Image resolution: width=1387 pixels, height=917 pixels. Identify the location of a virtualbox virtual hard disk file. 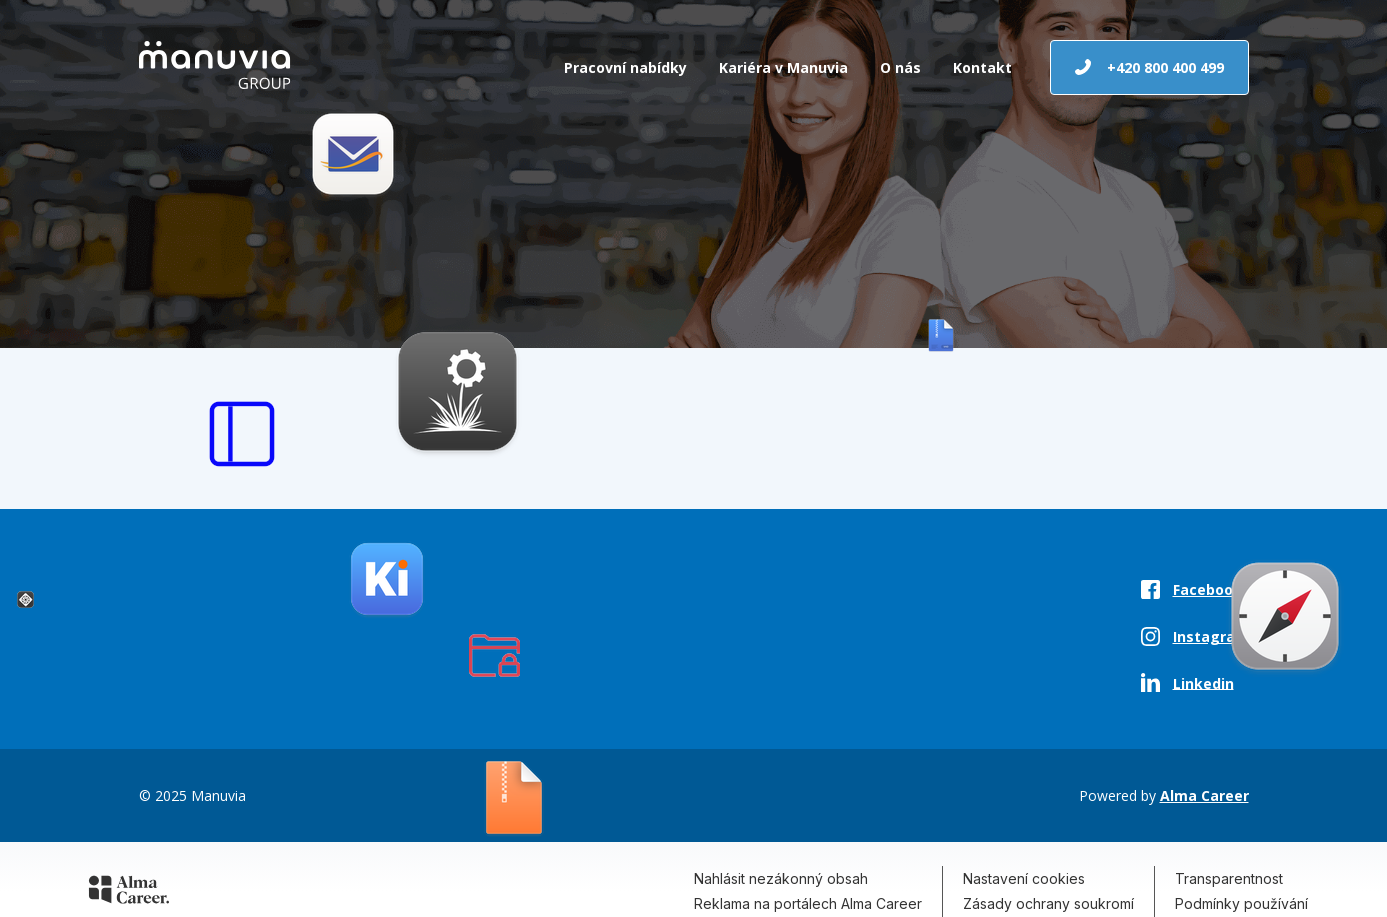
(941, 336).